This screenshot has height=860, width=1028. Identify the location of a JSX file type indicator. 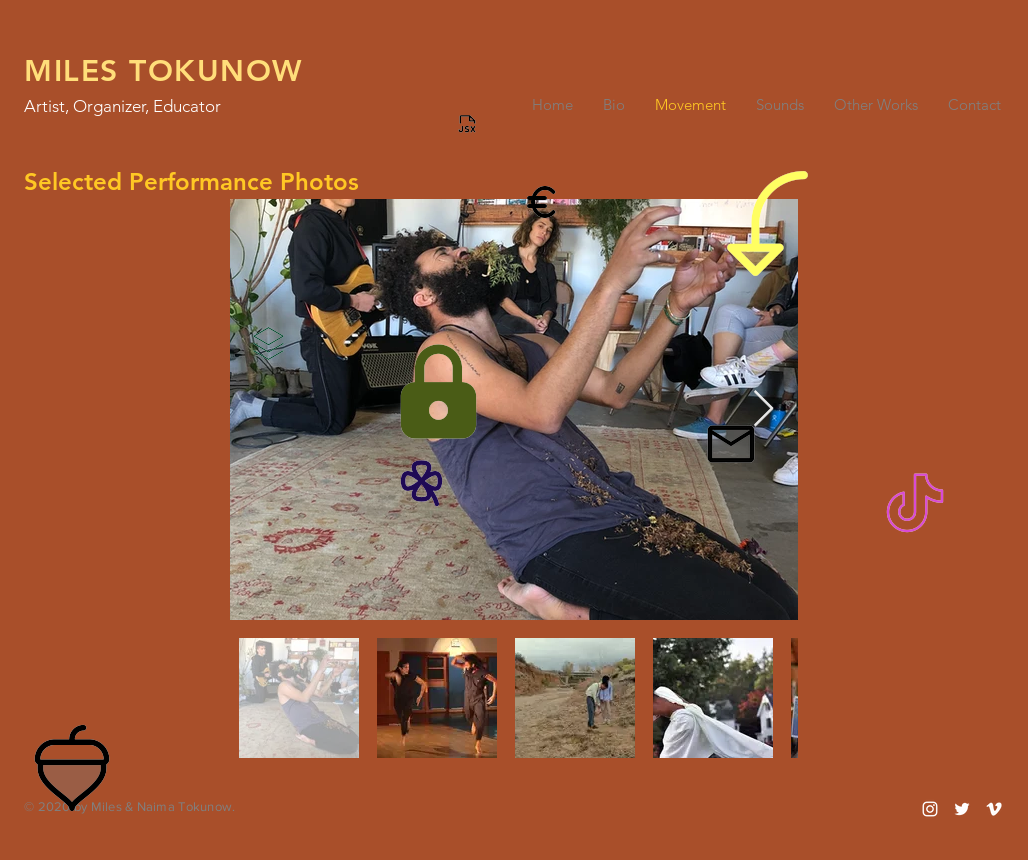
(467, 124).